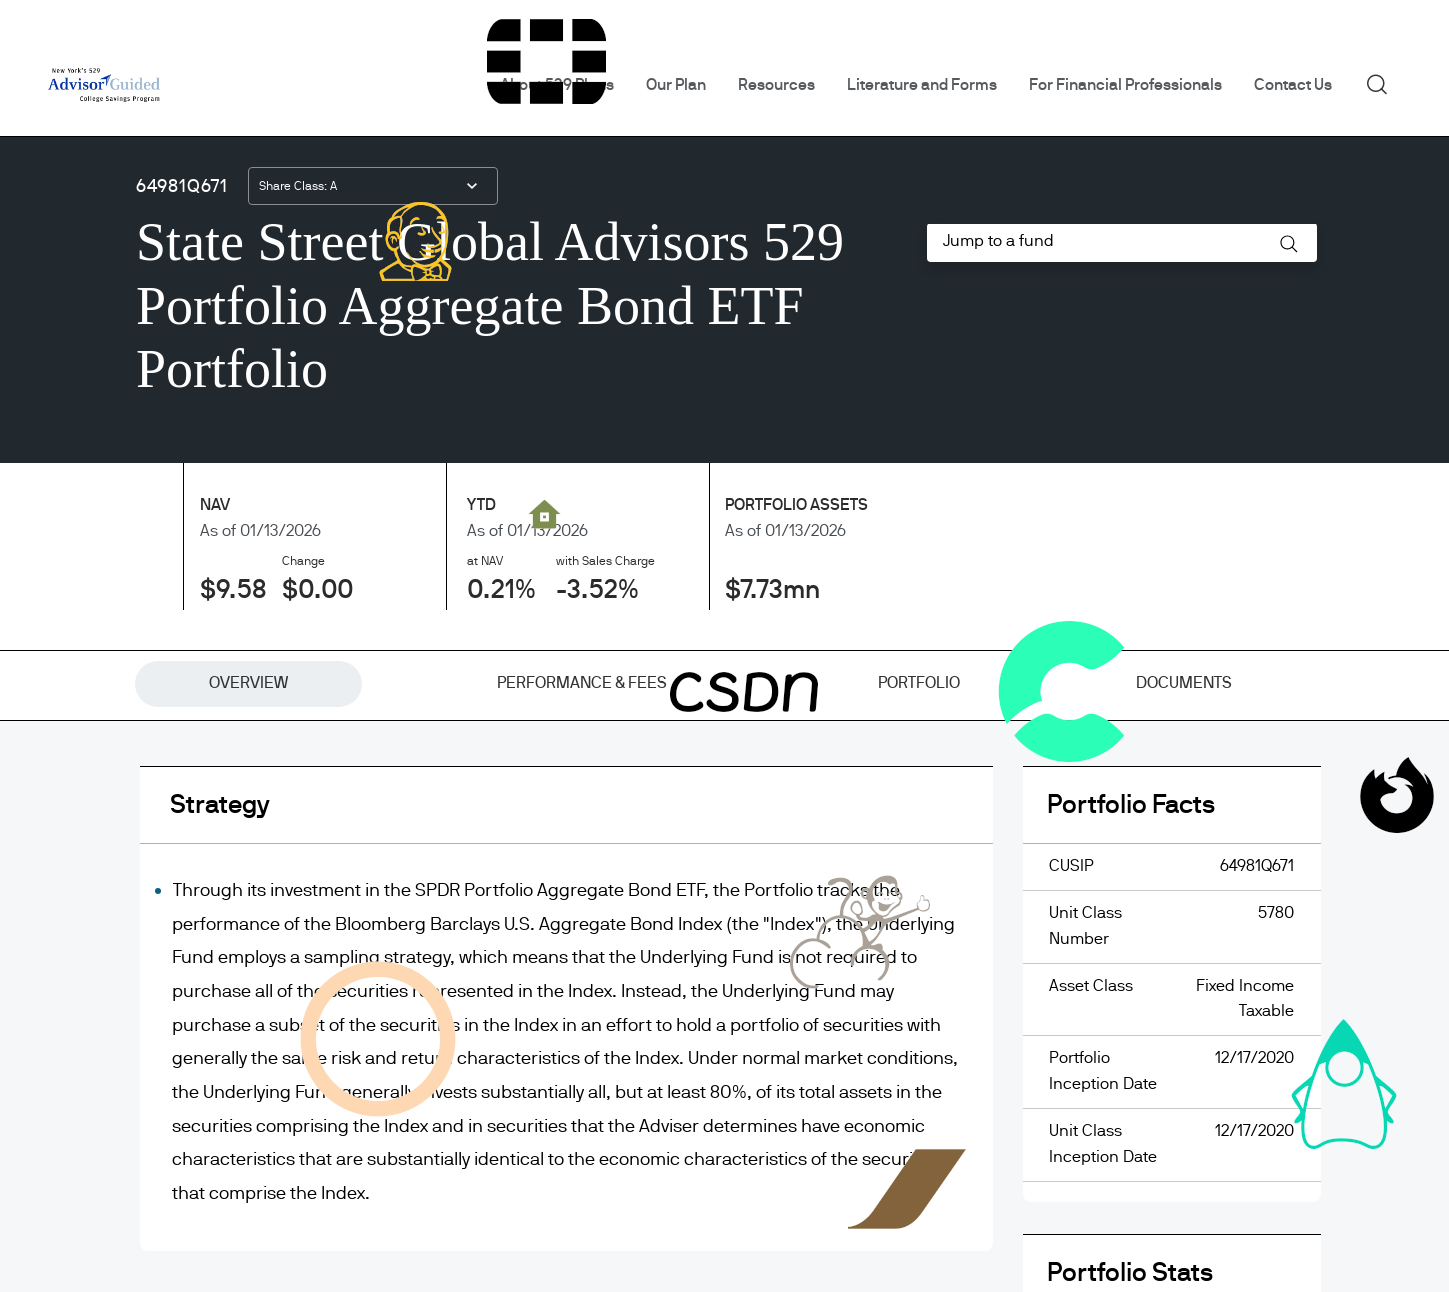 This screenshot has height=1292, width=1449. I want to click on navigate to home screen, so click(544, 515).